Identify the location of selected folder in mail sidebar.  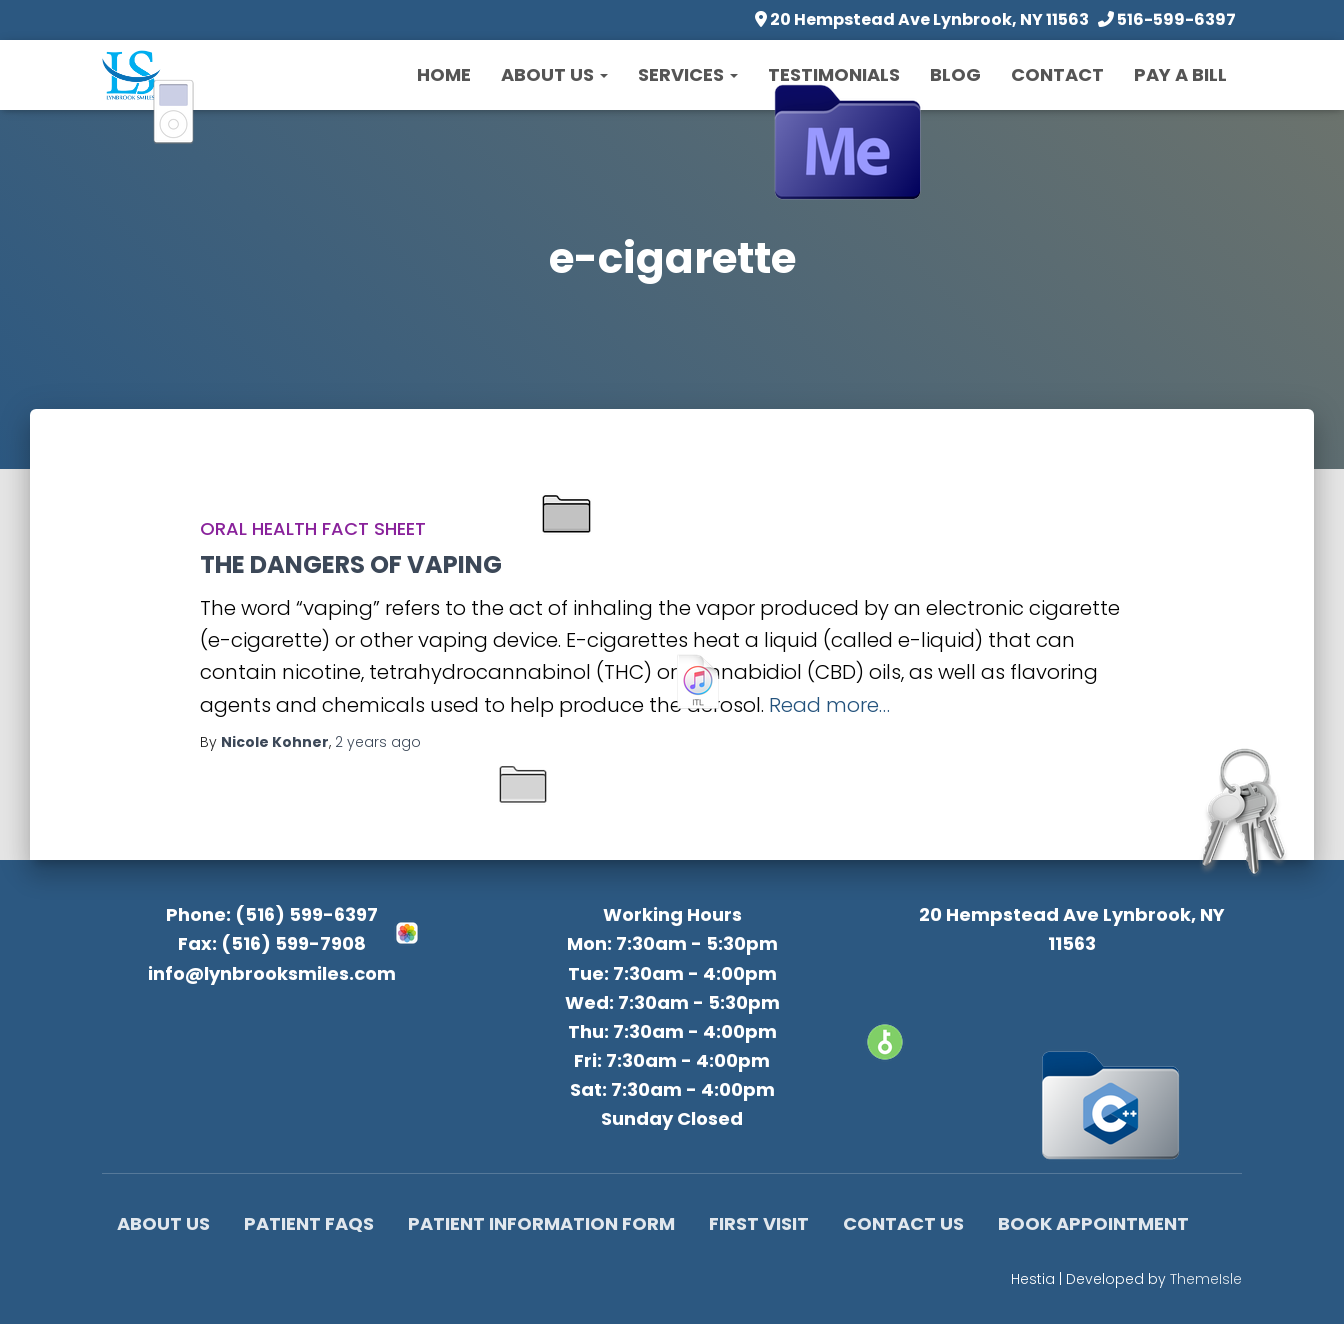
(523, 784).